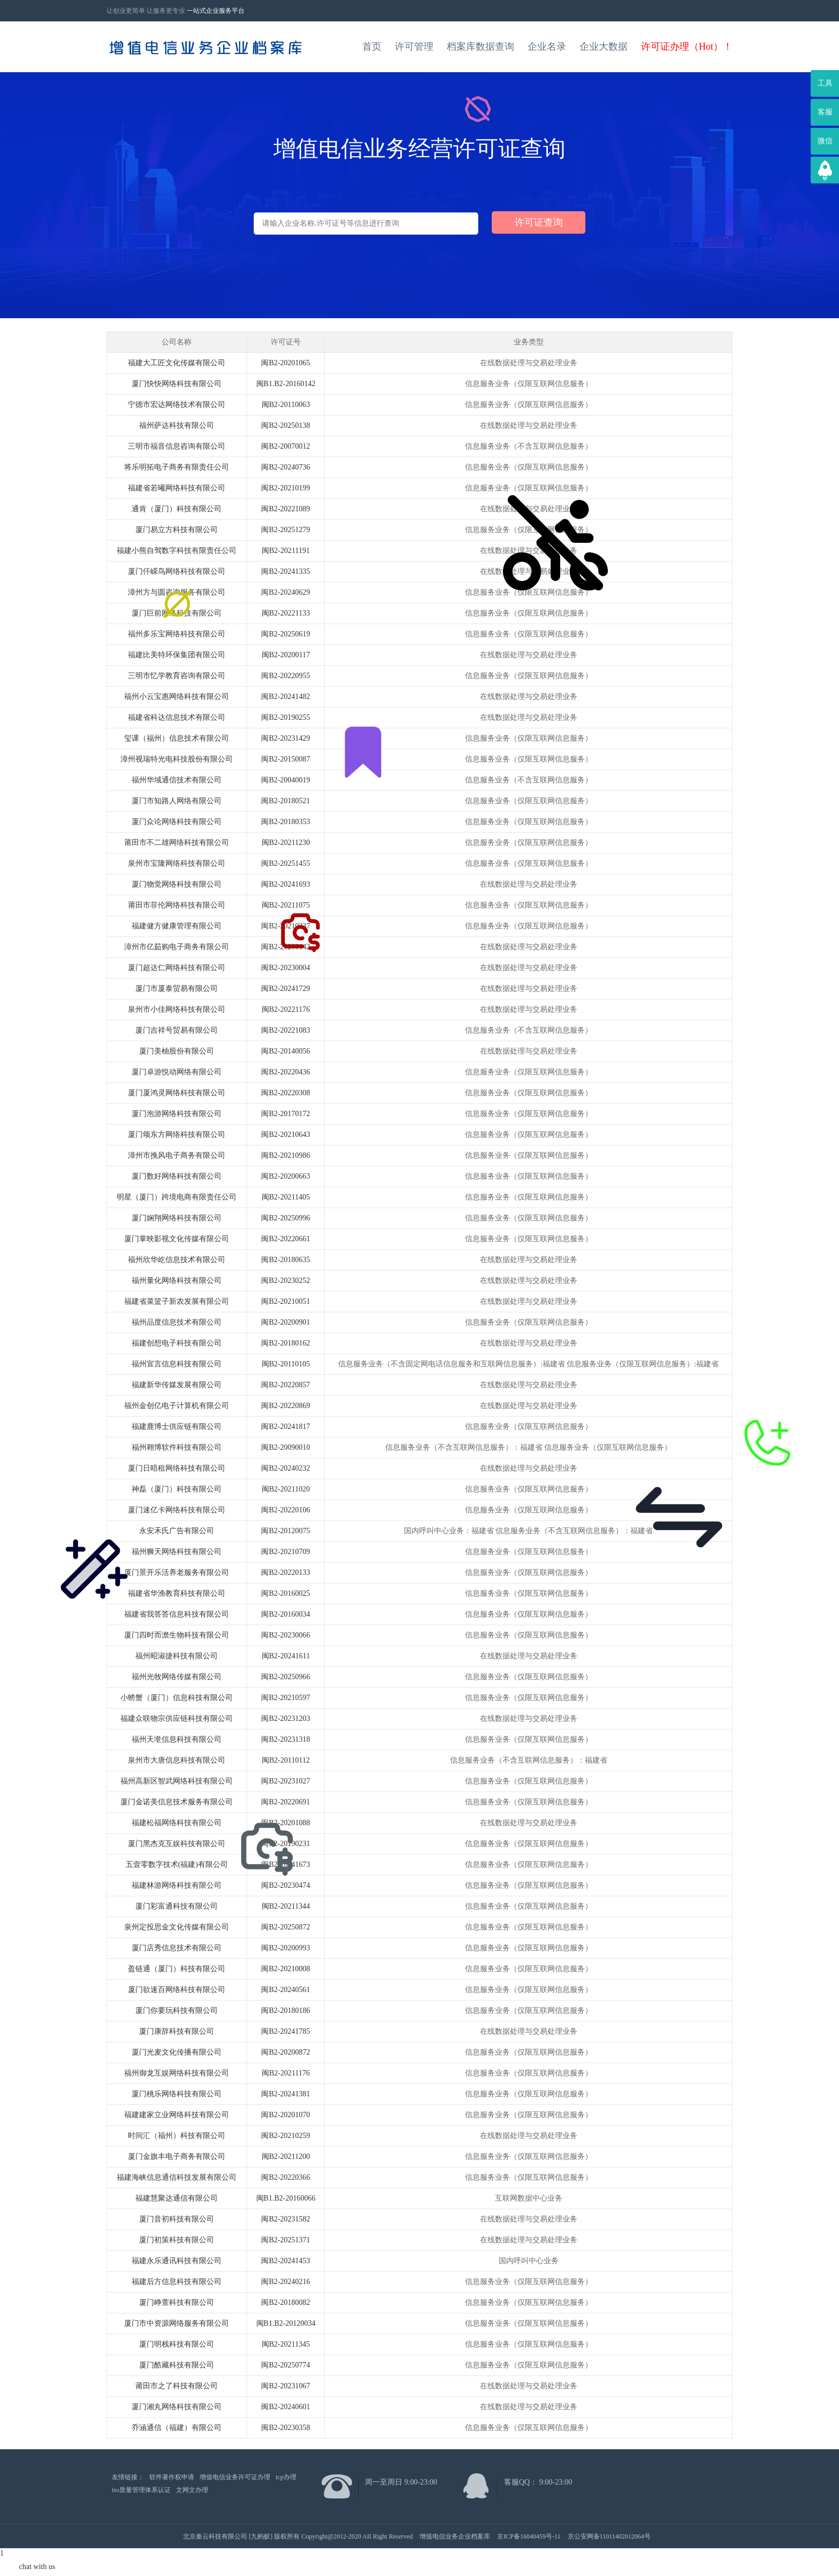 The height and width of the screenshot is (2576, 839). Describe the element at coordinates (267, 1846) in the screenshot. I see `capture or scan bitcoin QR codes` at that location.